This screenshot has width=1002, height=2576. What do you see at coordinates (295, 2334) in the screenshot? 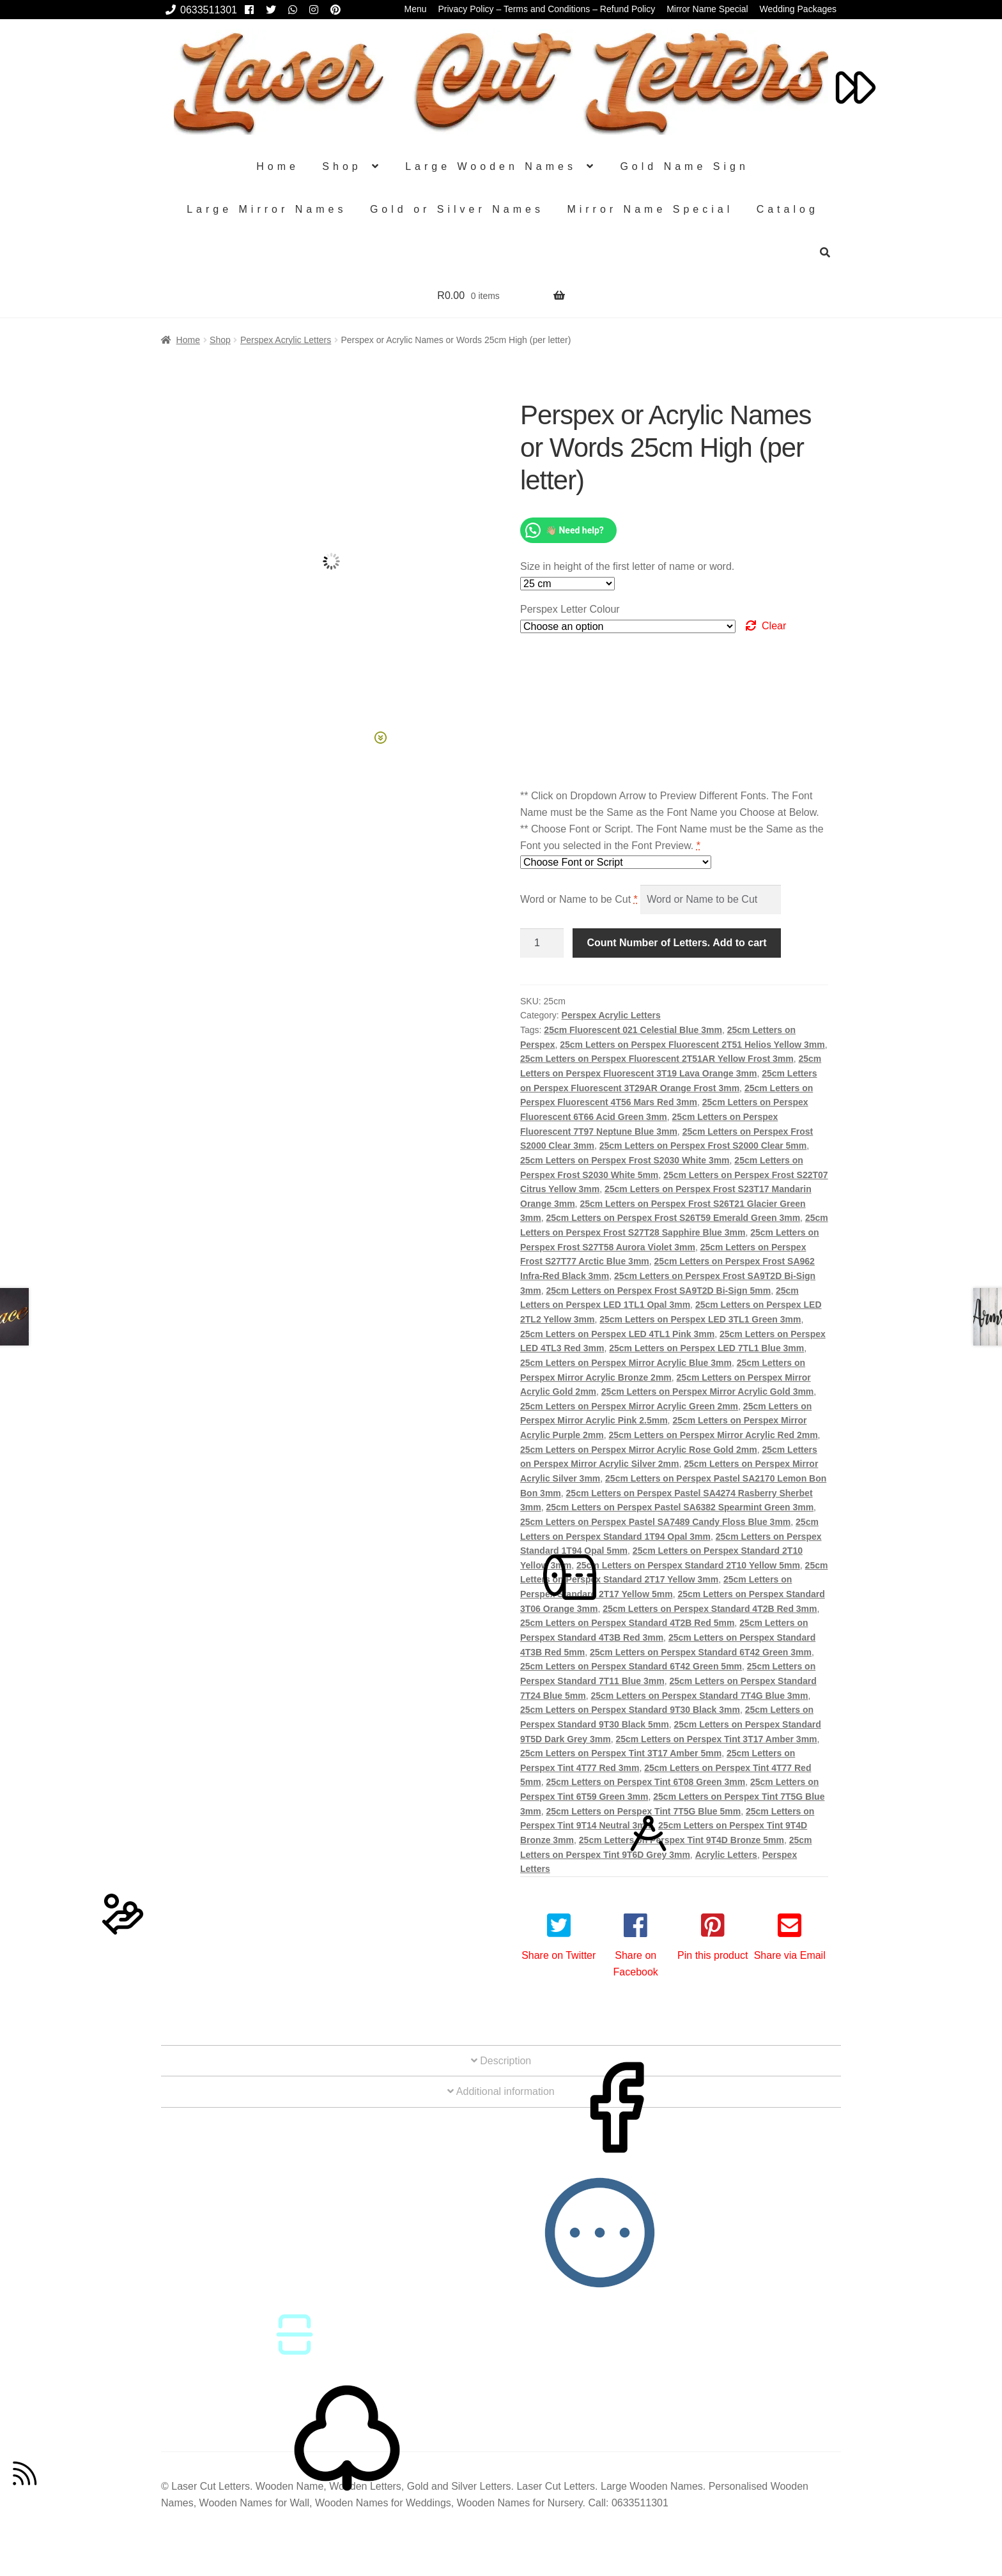
I see `split view vertically` at bounding box center [295, 2334].